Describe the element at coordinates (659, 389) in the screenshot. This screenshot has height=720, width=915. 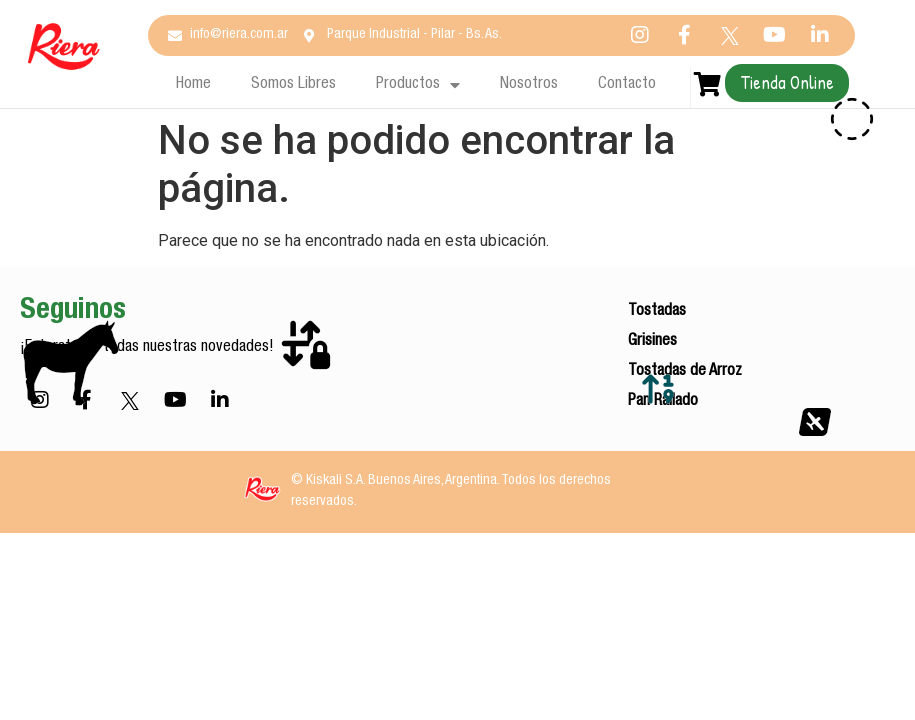
I see `sort numbers in ascending order` at that location.